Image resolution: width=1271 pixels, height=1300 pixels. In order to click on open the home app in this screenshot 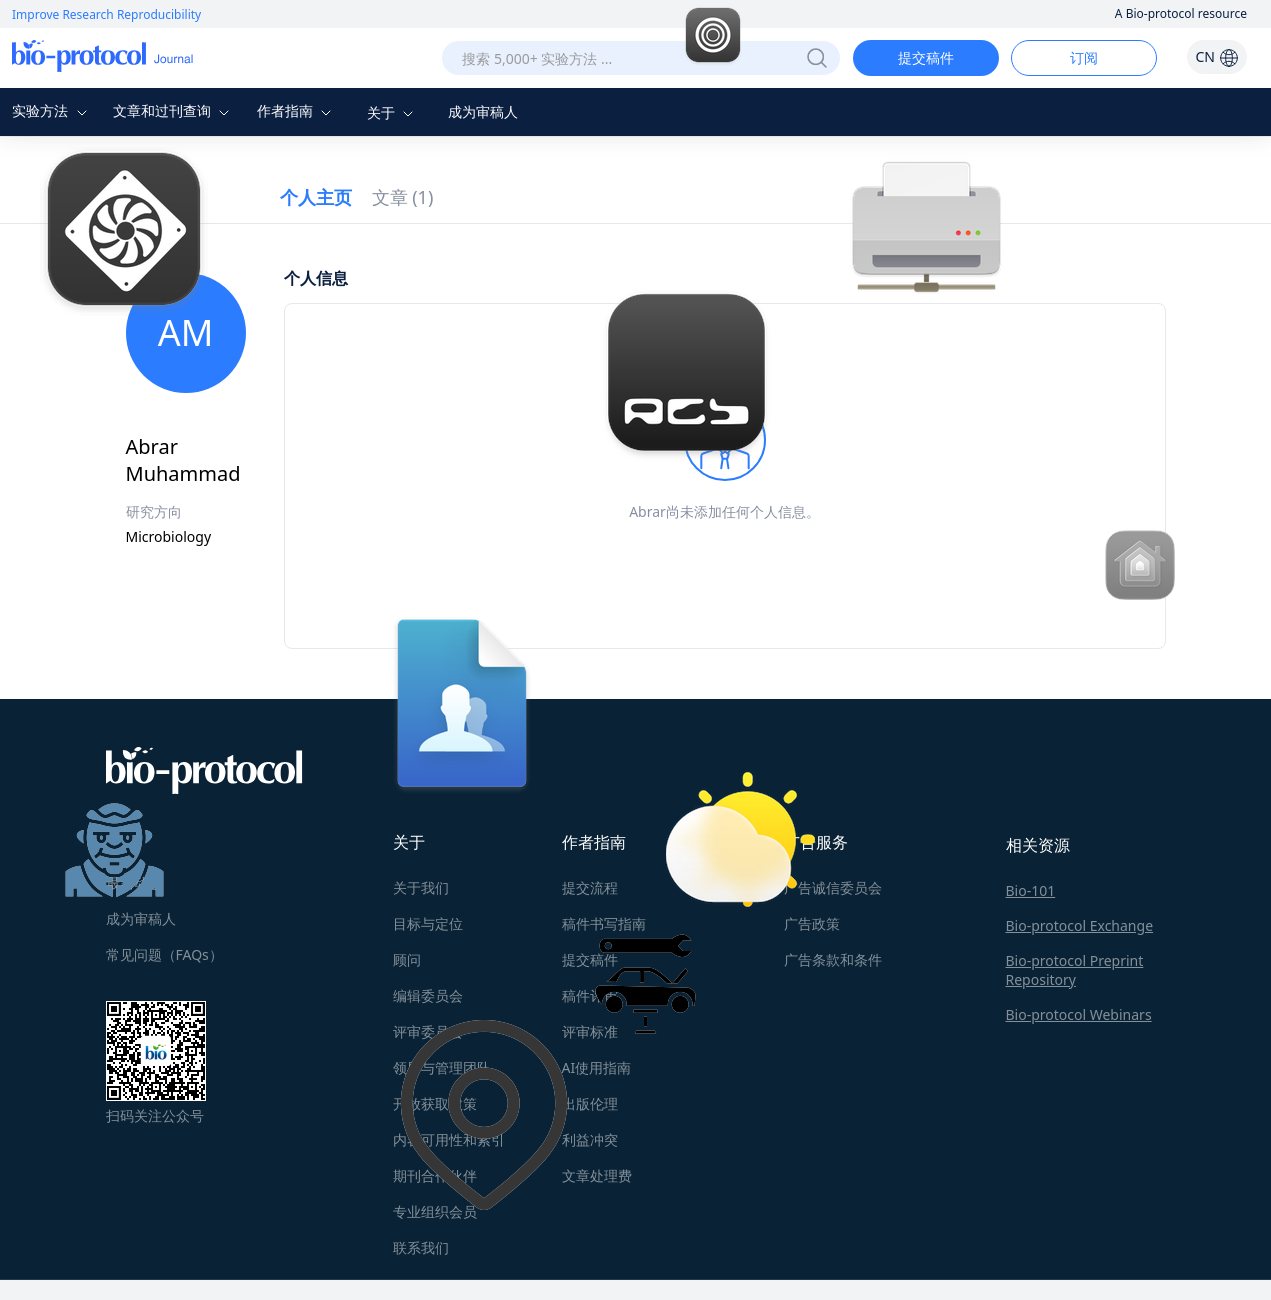, I will do `click(1140, 565)`.